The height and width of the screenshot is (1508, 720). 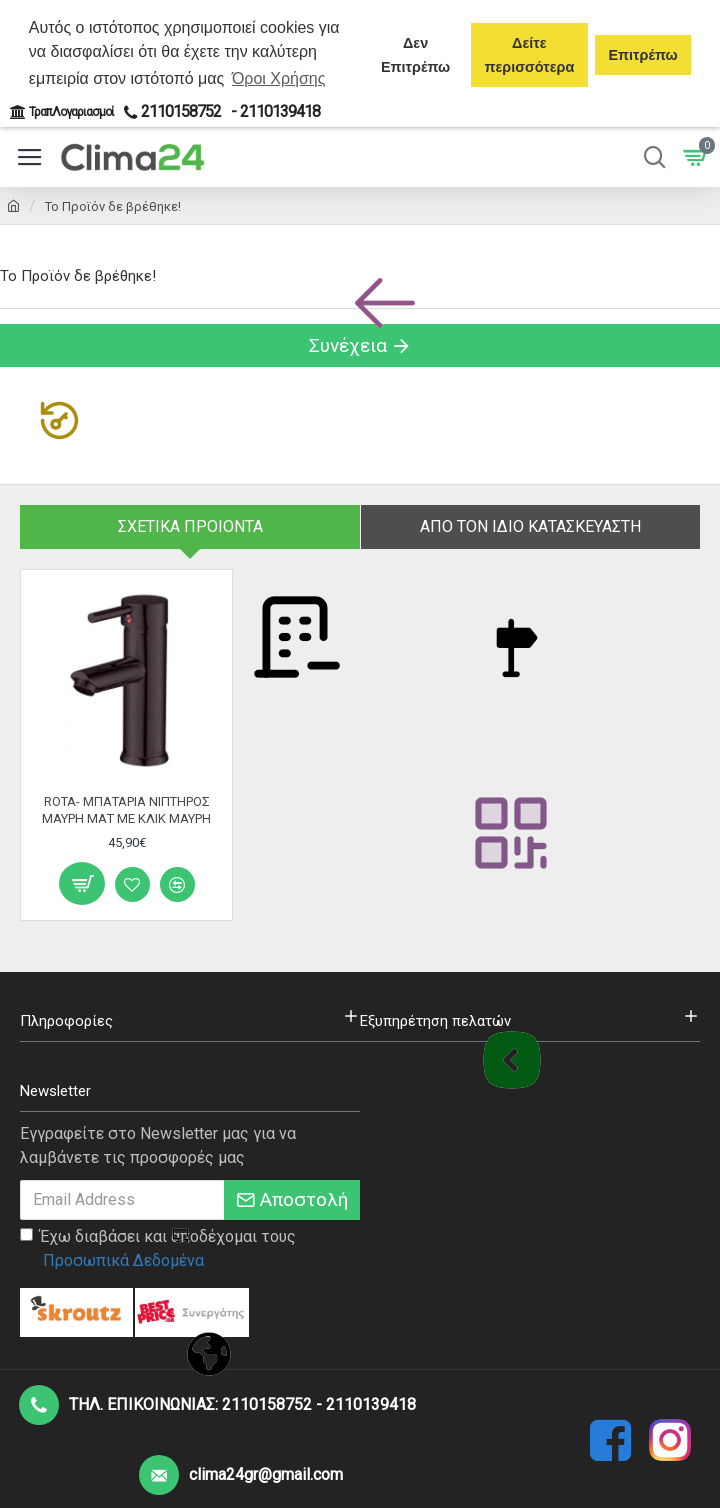 What do you see at coordinates (180, 1235) in the screenshot?
I see `share your screen with others` at bounding box center [180, 1235].